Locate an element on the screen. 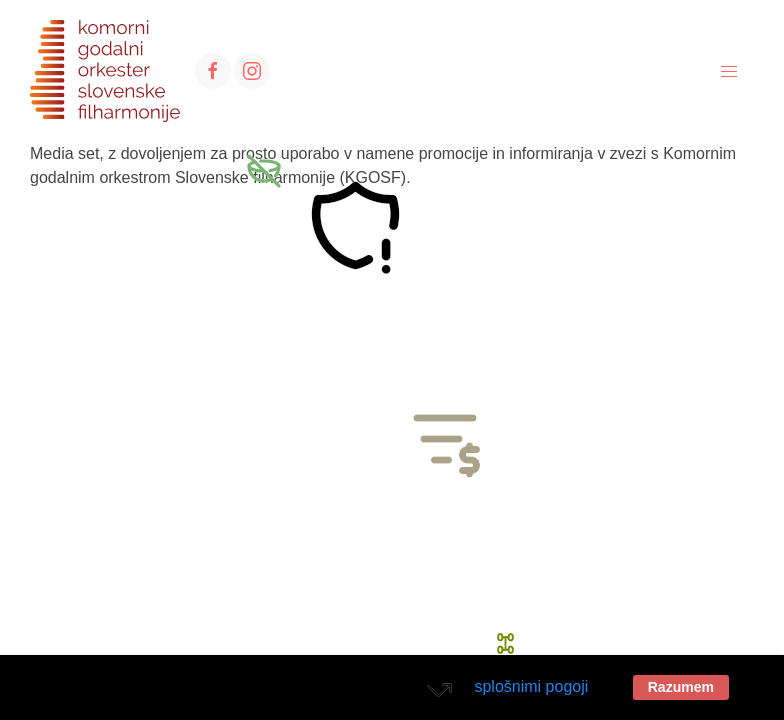 The image size is (784, 720). filter results by price or cost is located at coordinates (445, 439).